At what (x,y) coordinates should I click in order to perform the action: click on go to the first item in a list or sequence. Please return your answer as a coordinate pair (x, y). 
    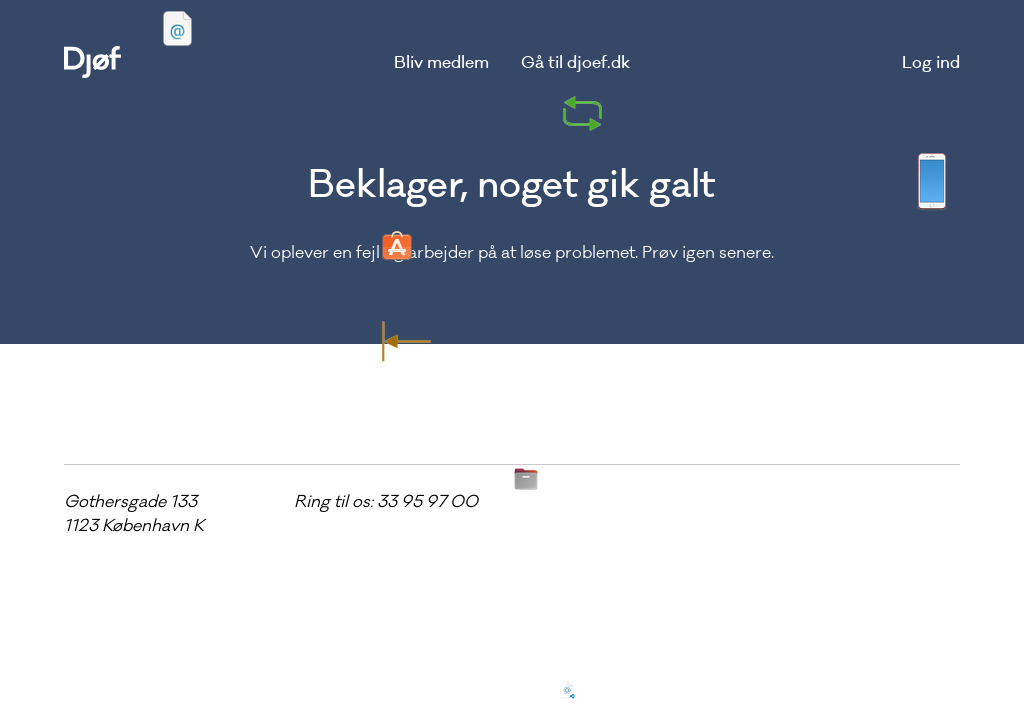
    Looking at the image, I should click on (406, 341).